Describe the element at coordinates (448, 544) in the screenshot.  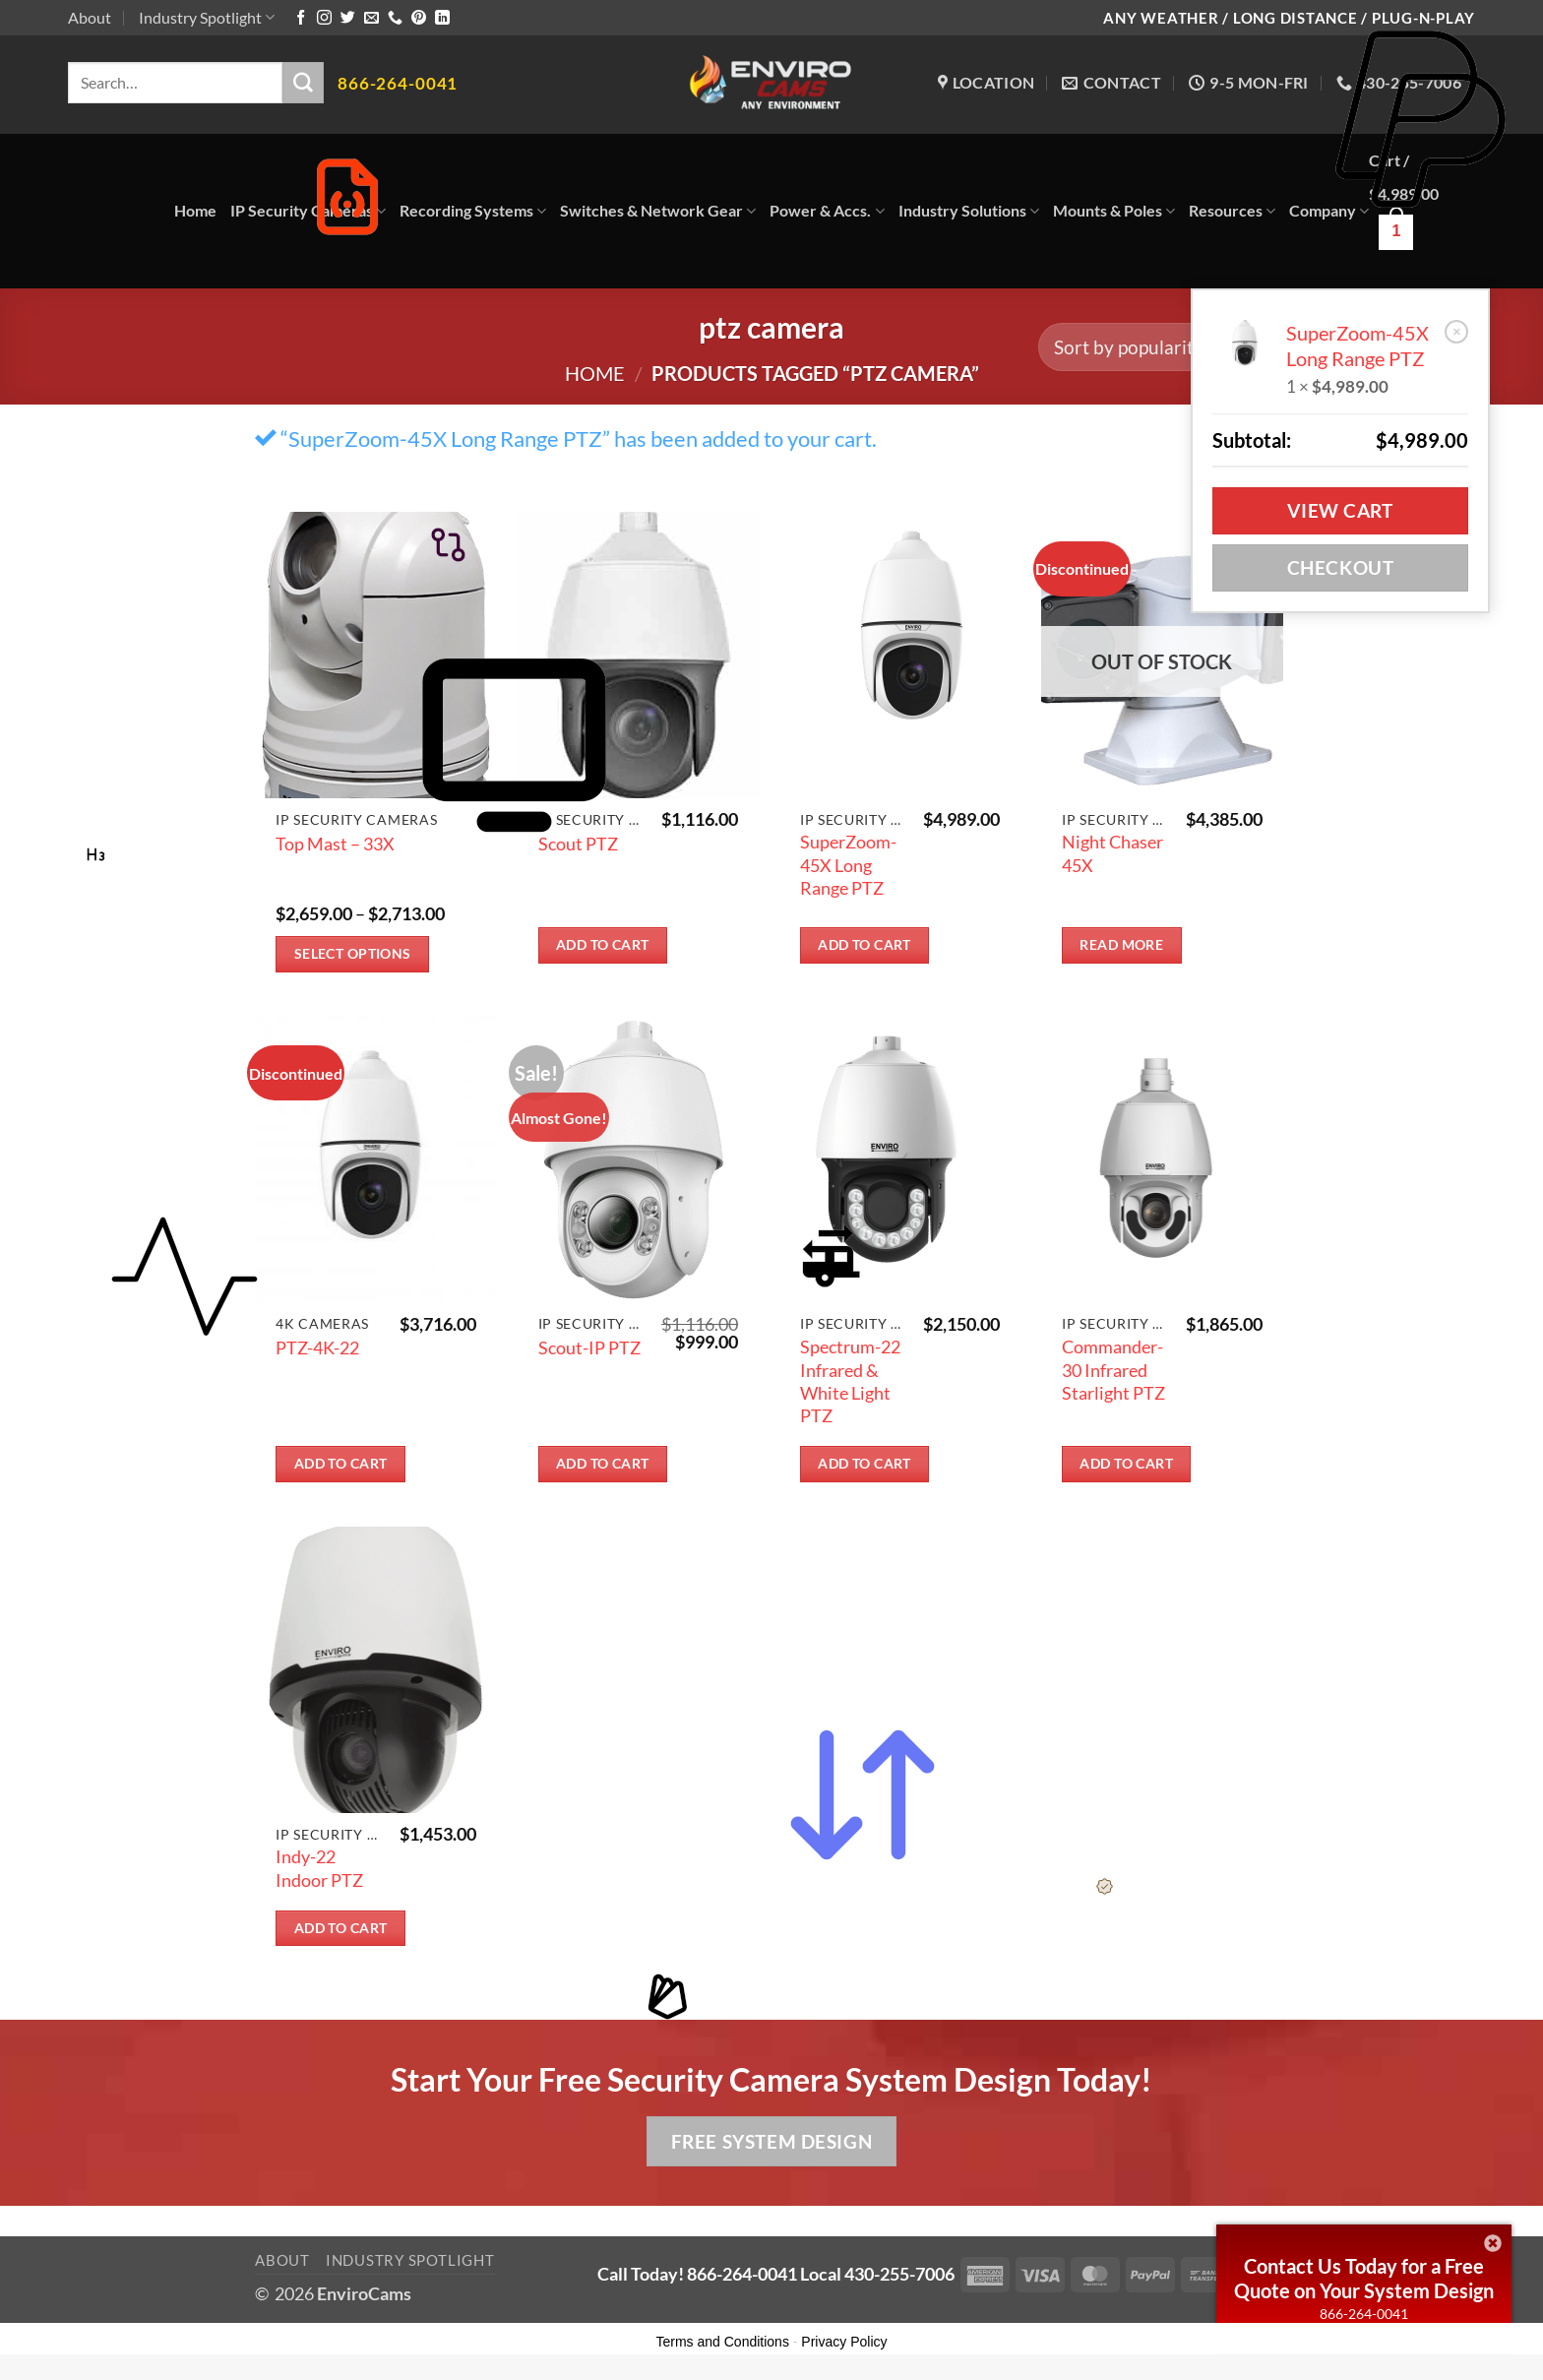
I see `compare branches or commits in a repository` at that location.